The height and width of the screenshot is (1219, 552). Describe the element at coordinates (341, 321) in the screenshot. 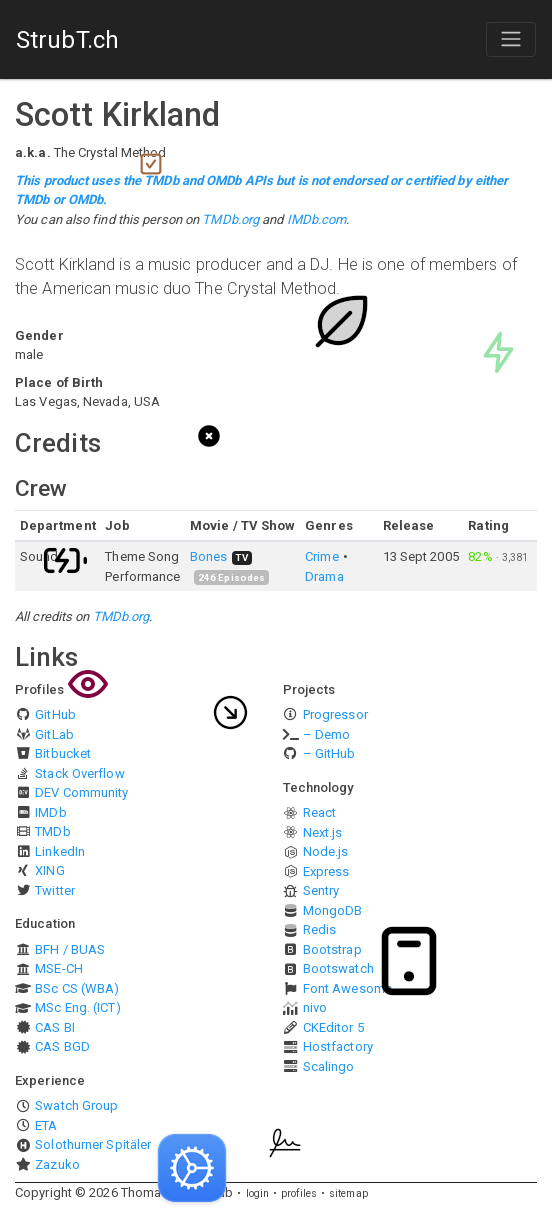

I see `eco-friendly or sustainable option` at that location.